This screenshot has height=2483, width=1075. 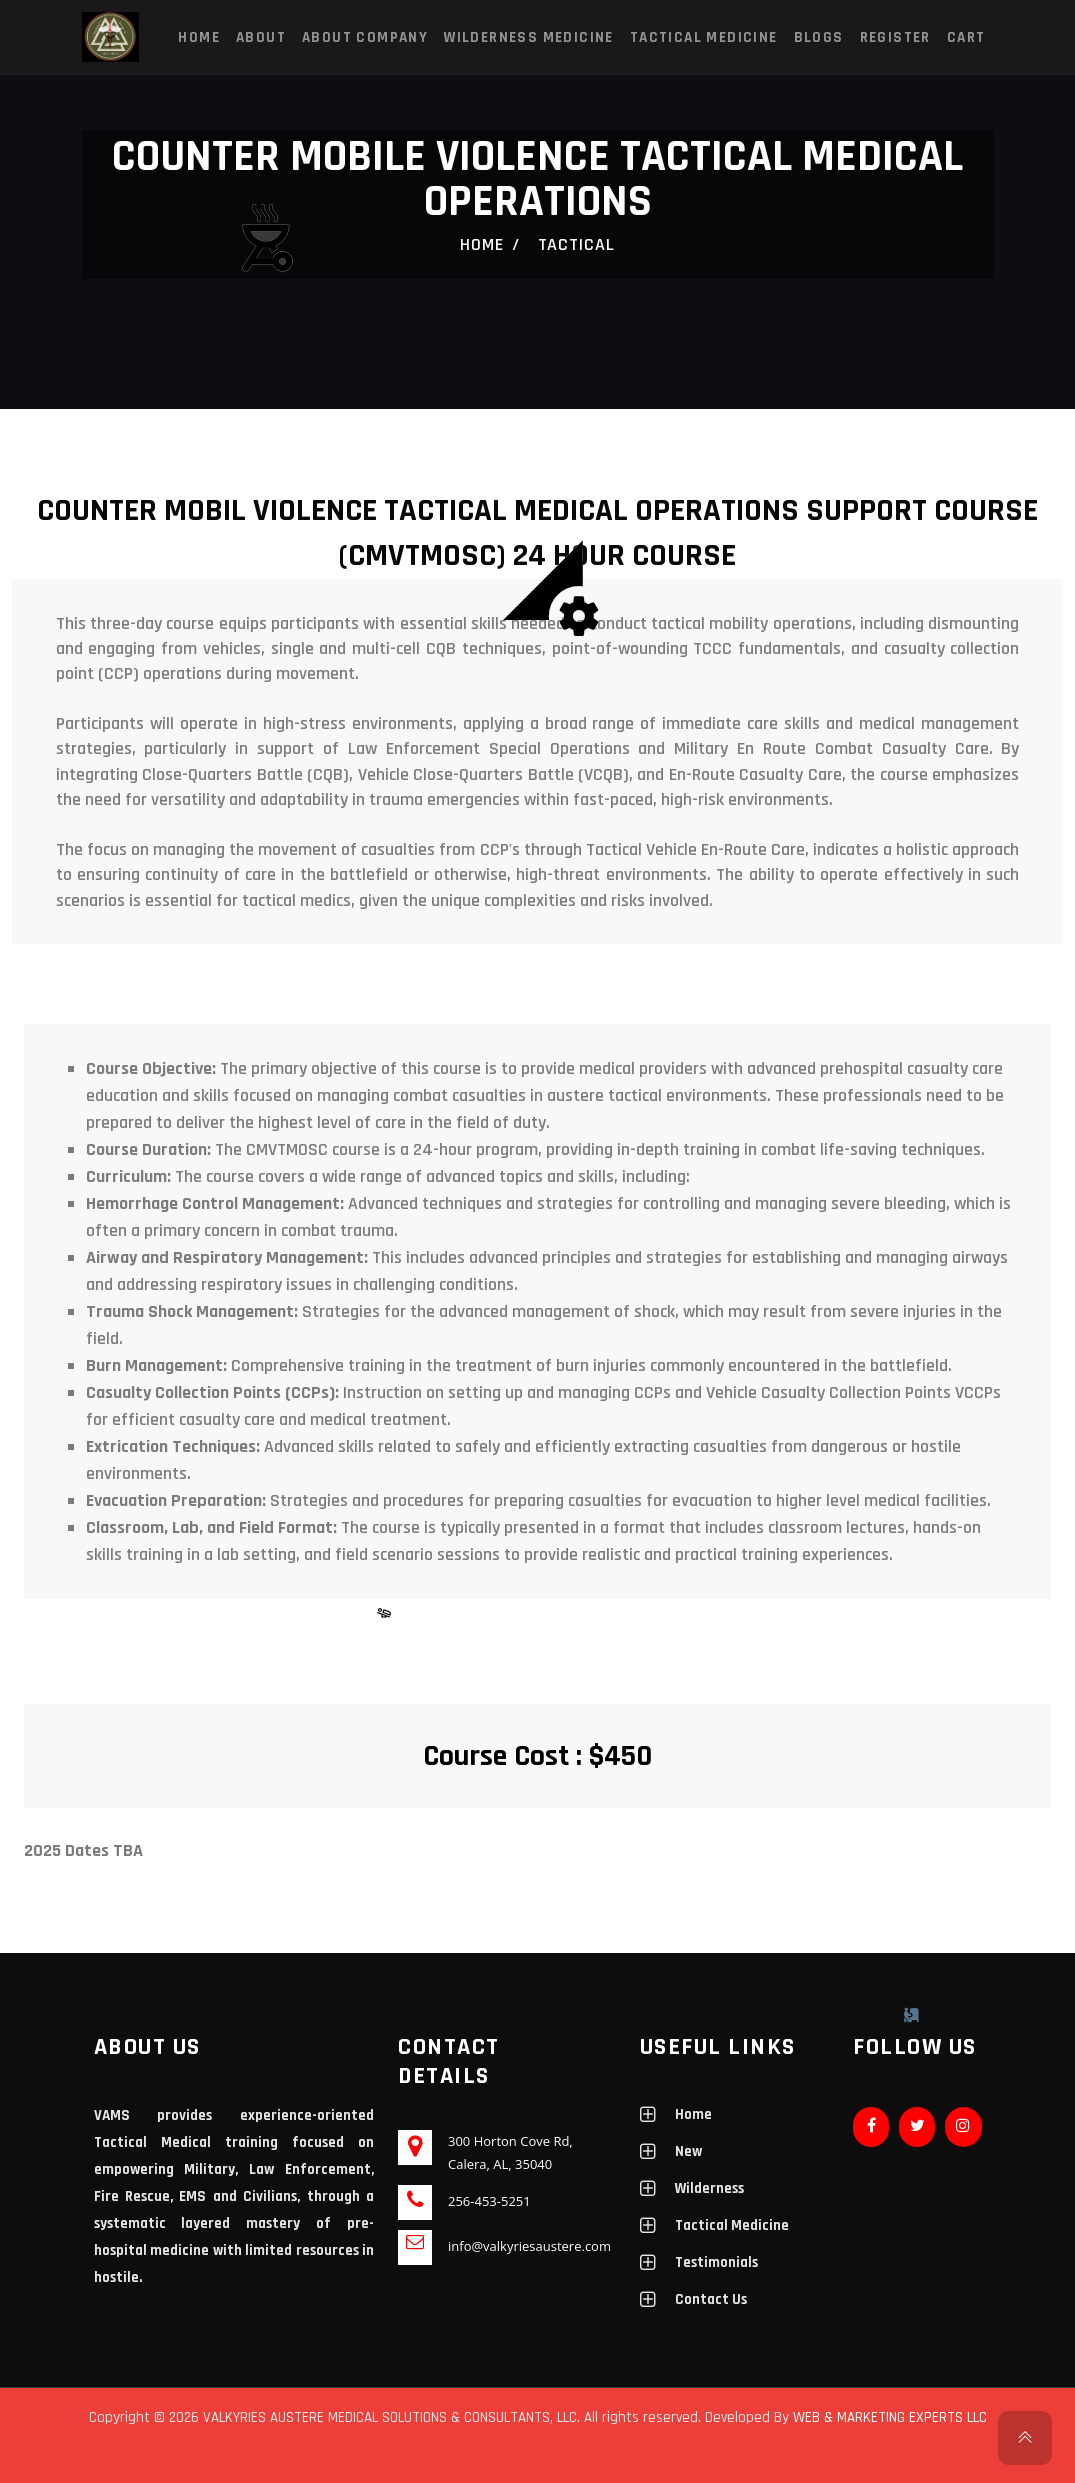 I want to click on select angled flat bed seat option, so click(x=384, y=1613).